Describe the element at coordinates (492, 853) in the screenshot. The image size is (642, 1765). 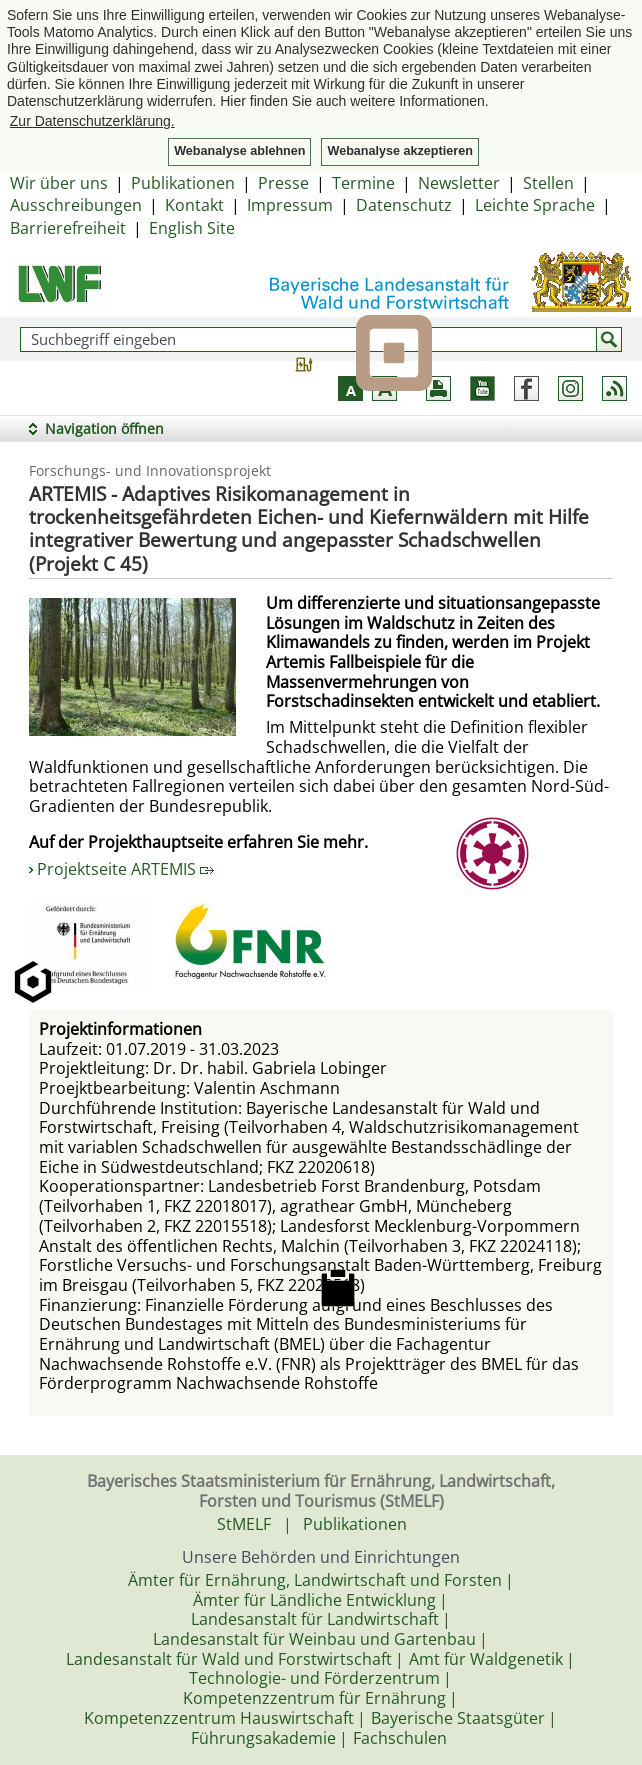
I see `the Galactic Empire logo from Star Wars` at that location.